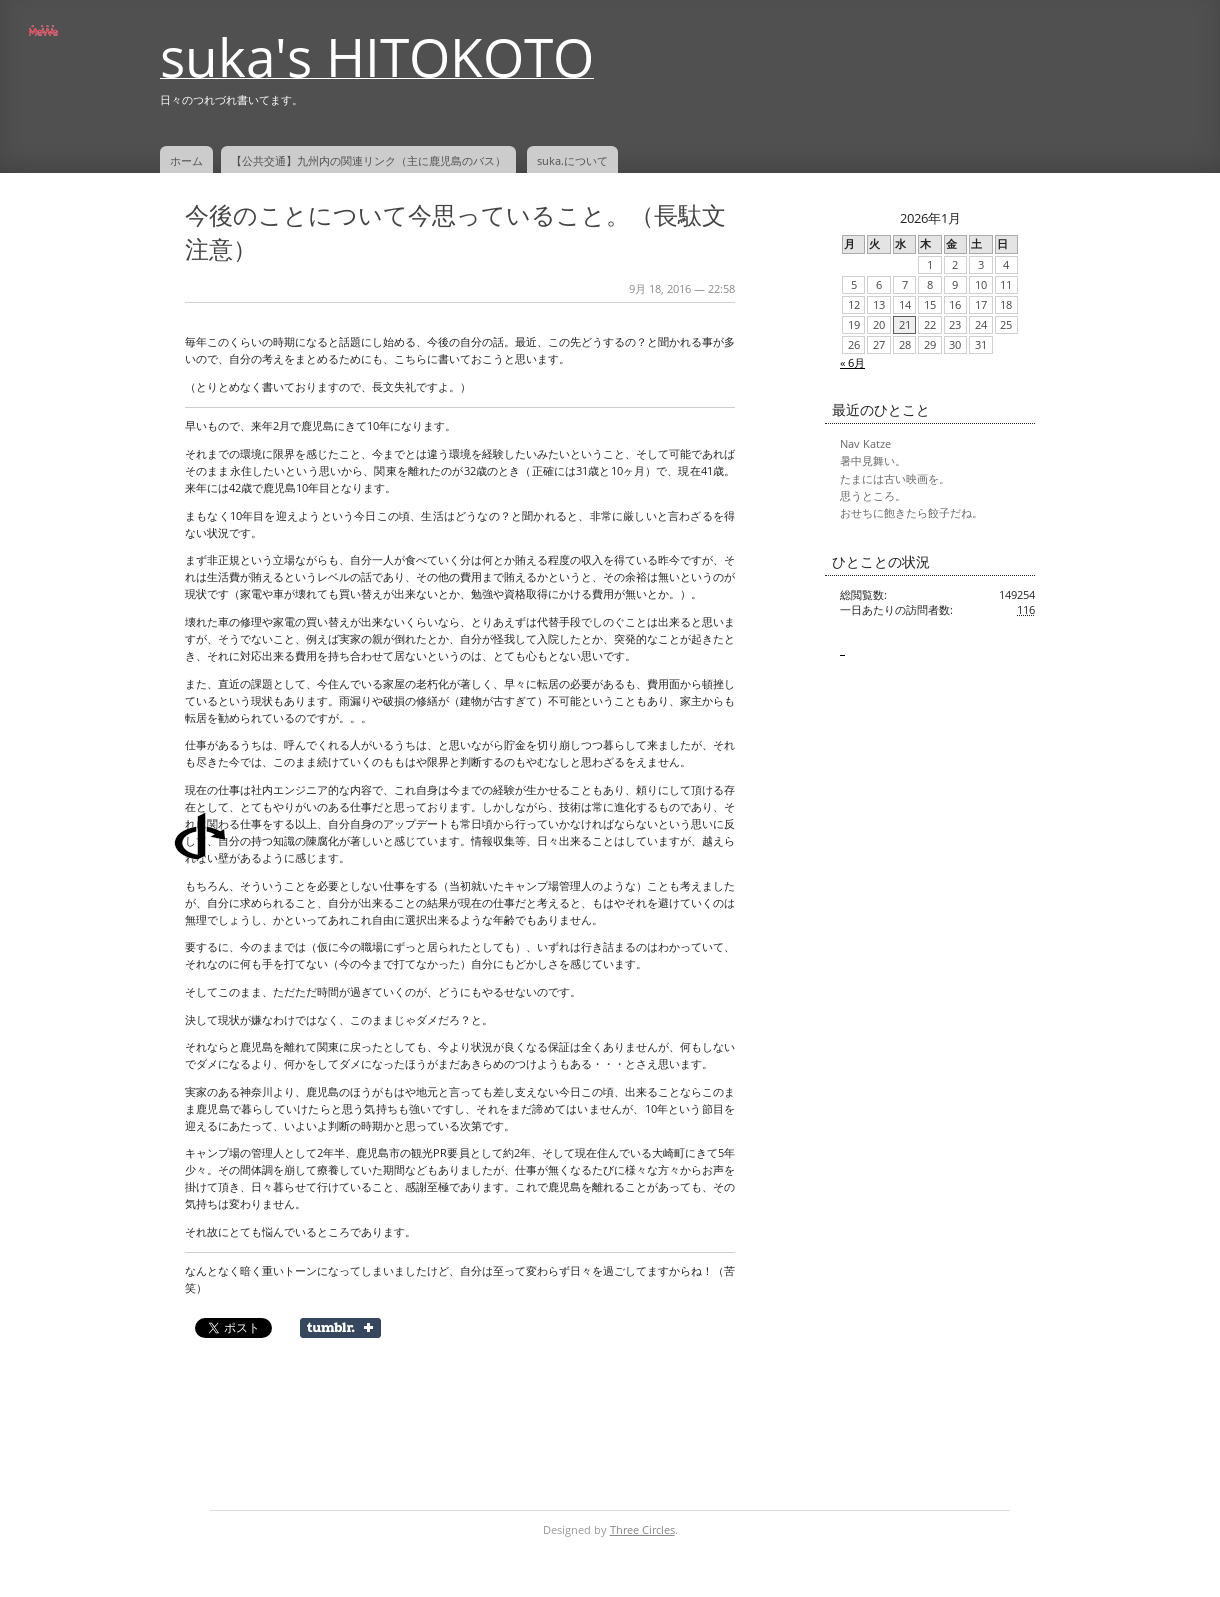 The height and width of the screenshot is (1597, 1220). What do you see at coordinates (200, 836) in the screenshot?
I see `sign in with OpenID authentication` at bounding box center [200, 836].